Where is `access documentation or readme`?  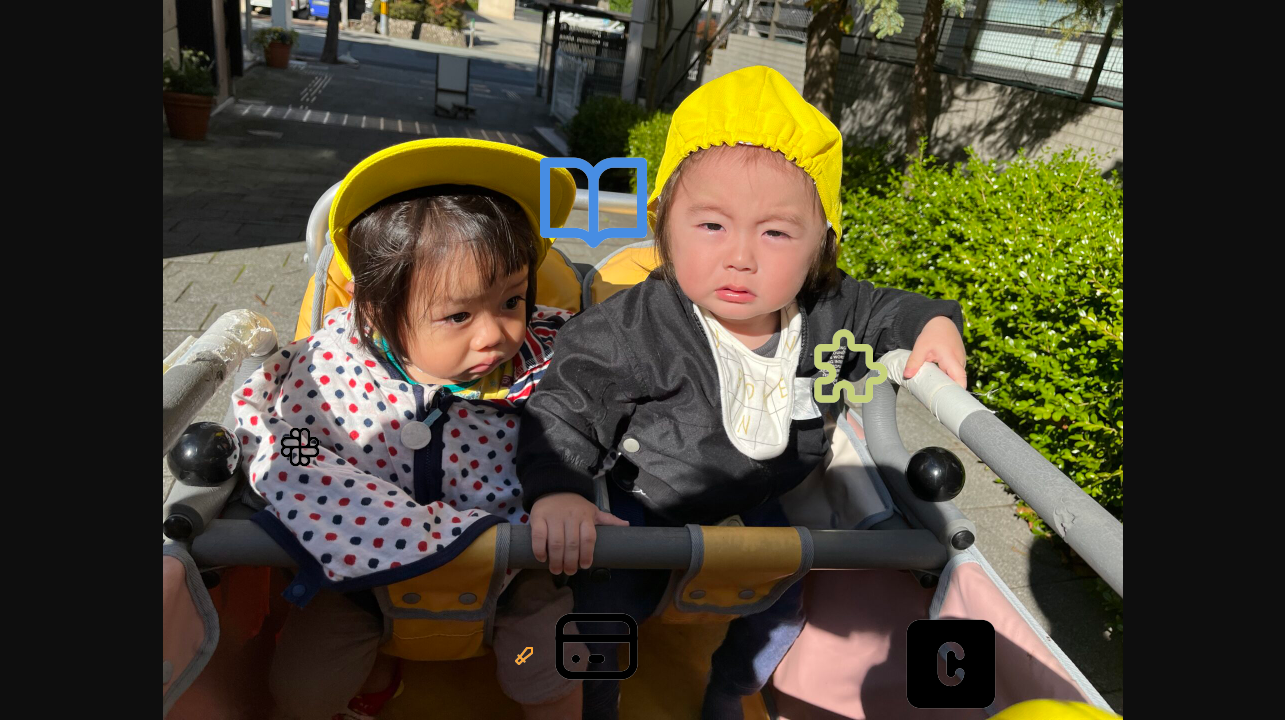
access documentation or readme is located at coordinates (593, 204).